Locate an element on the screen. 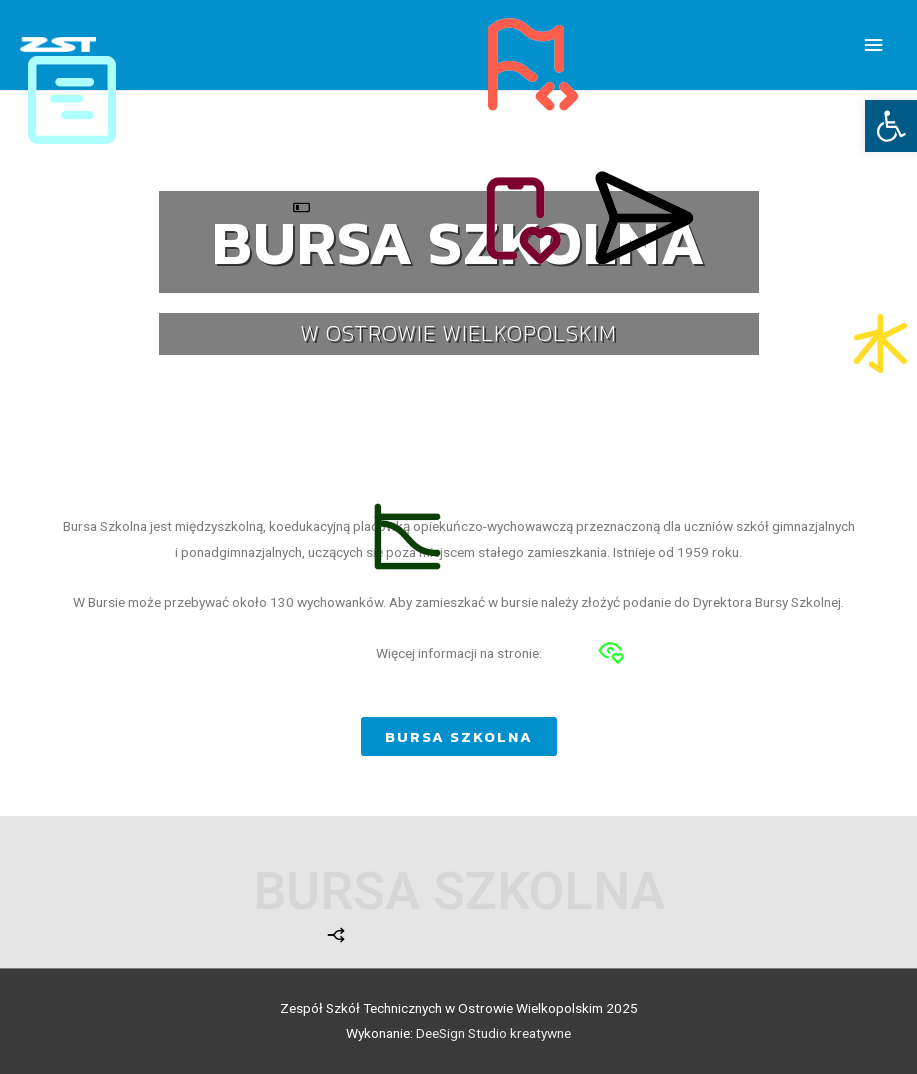 The image size is (917, 1074). add to favorites while viewing is located at coordinates (610, 650).